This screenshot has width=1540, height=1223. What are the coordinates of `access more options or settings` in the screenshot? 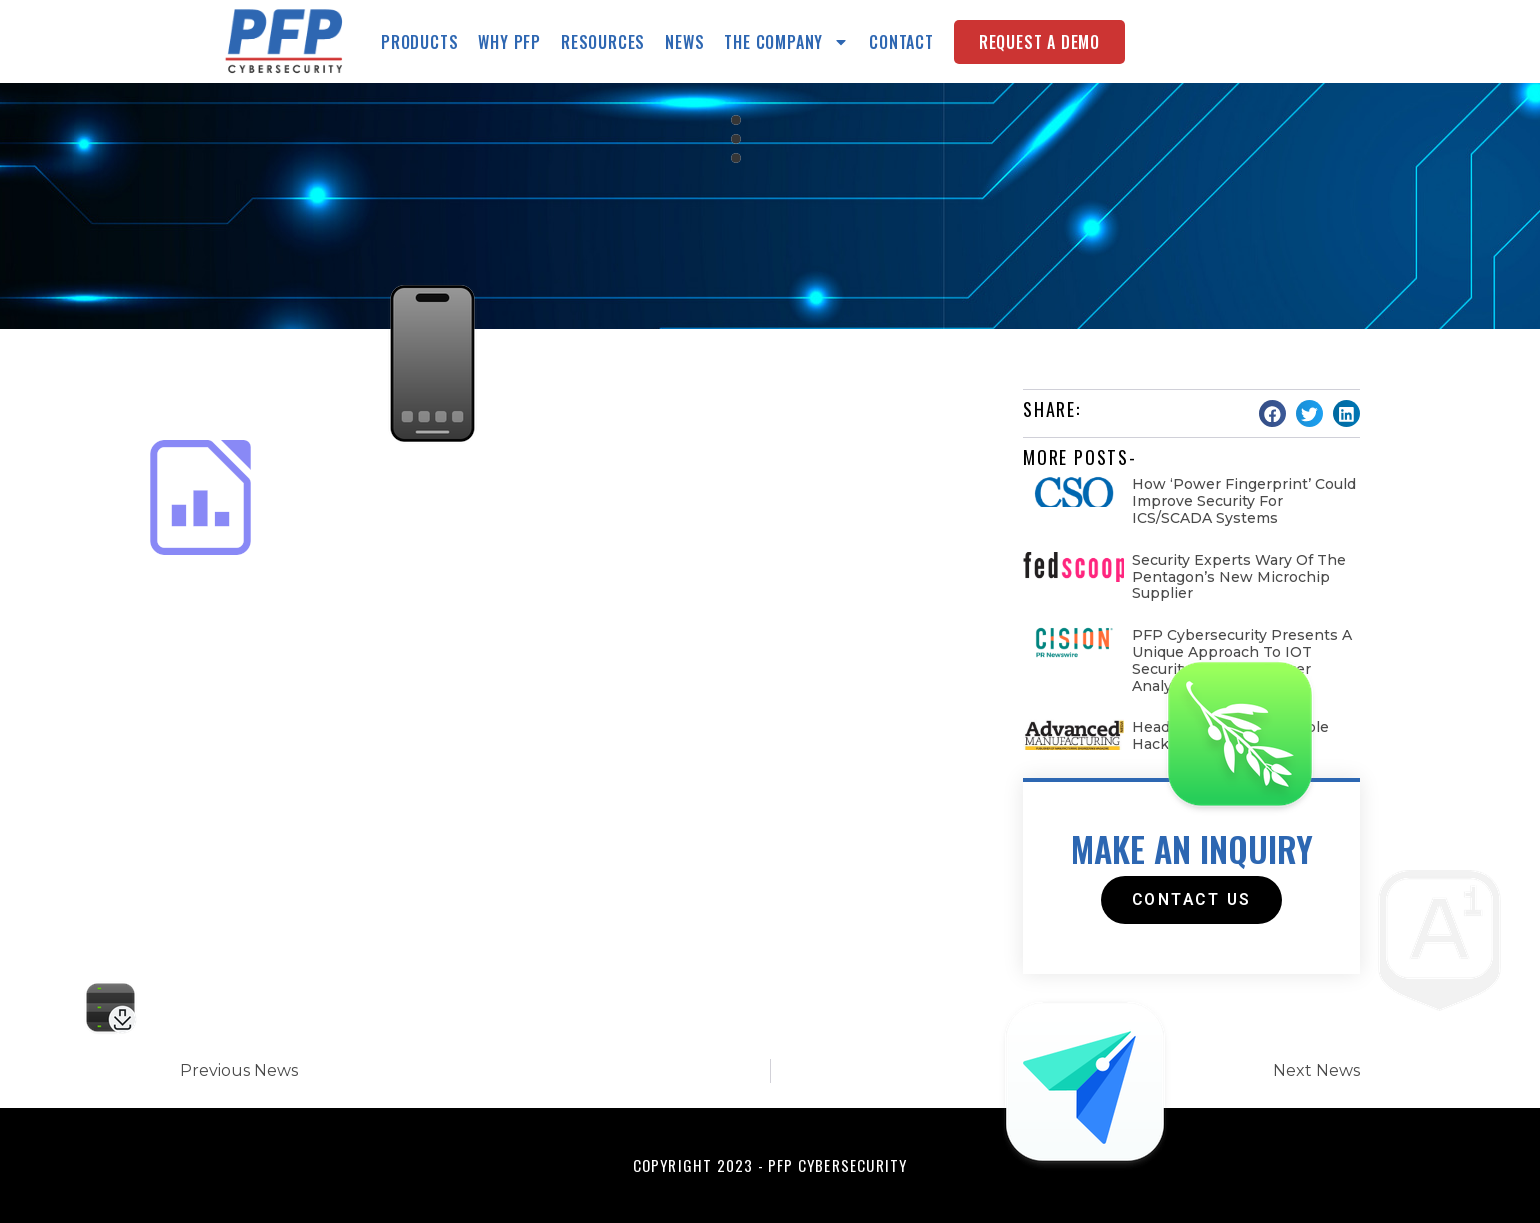 It's located at (736, 139).